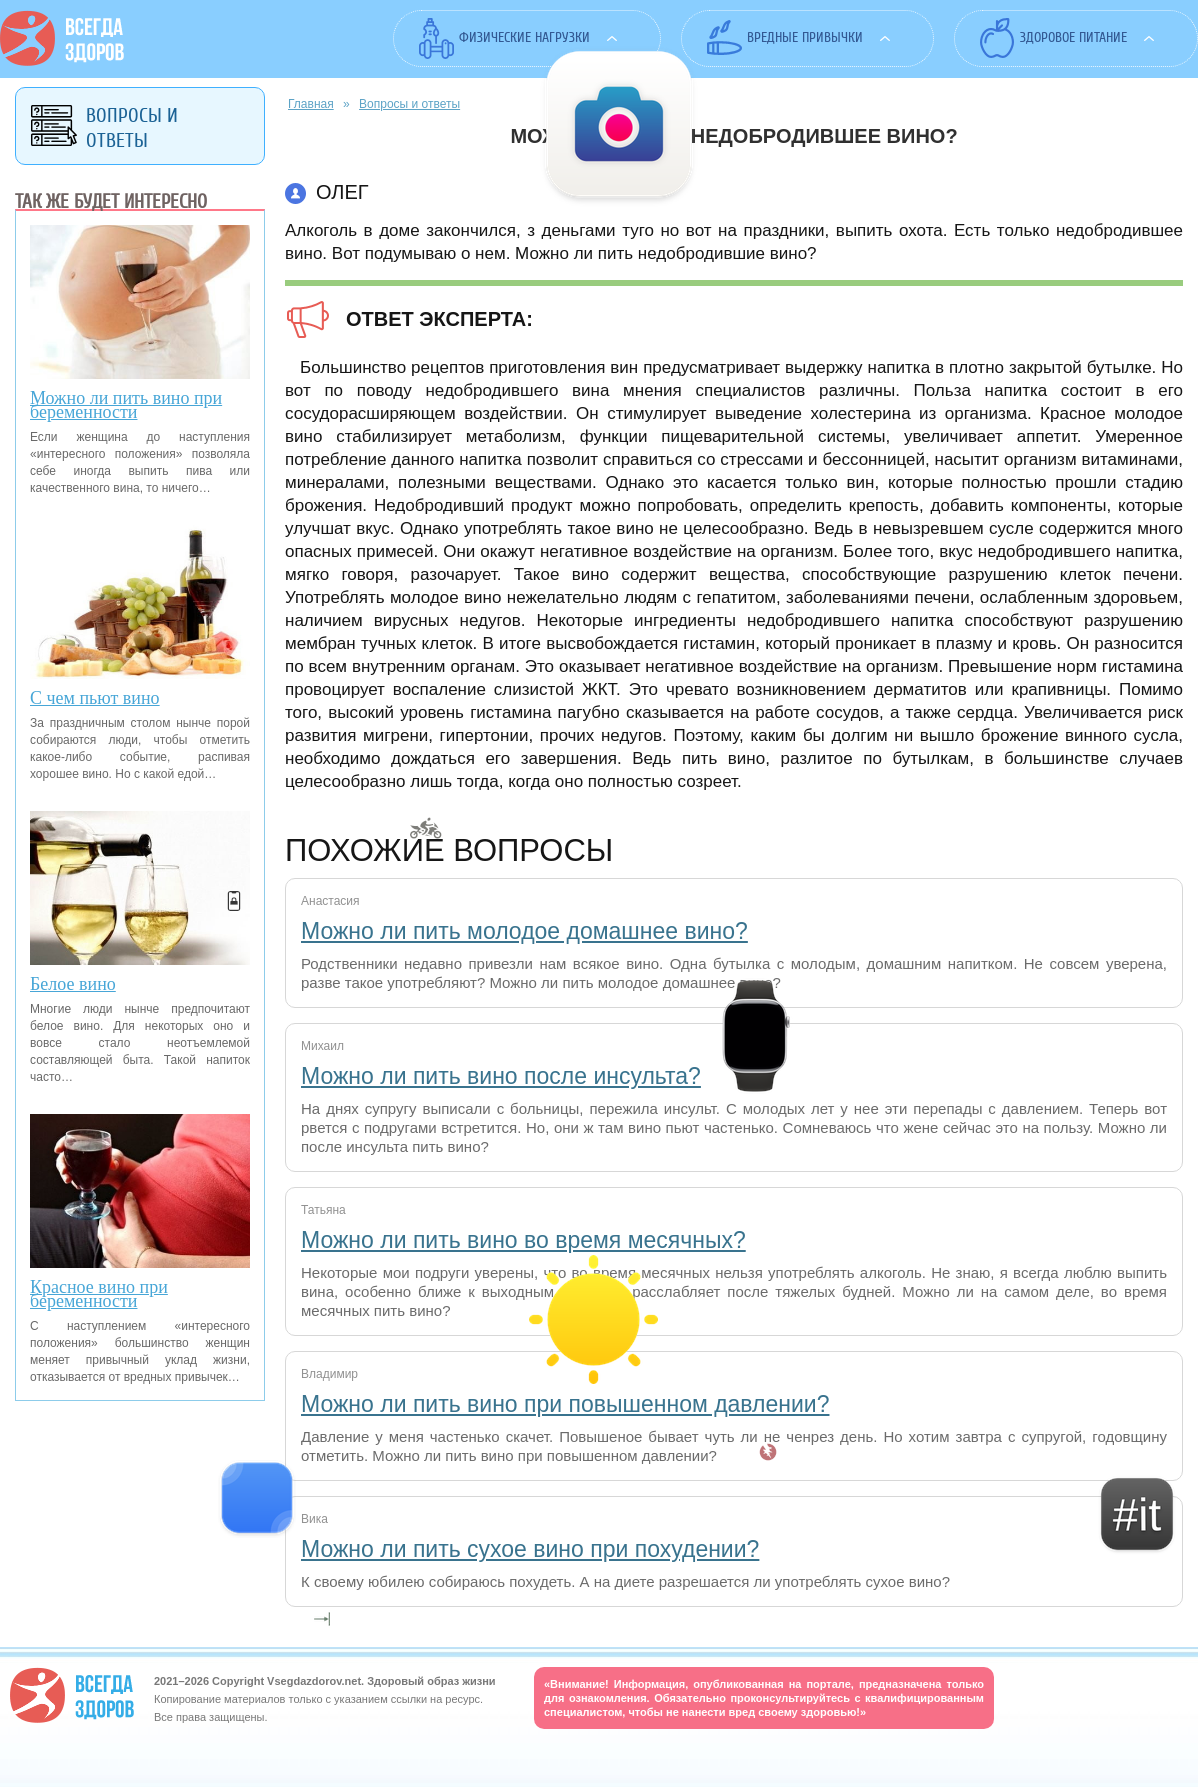 The image size is (1198, 1787). I want to click on indicates corrupted or damaged disc media, so click(768, 1452).